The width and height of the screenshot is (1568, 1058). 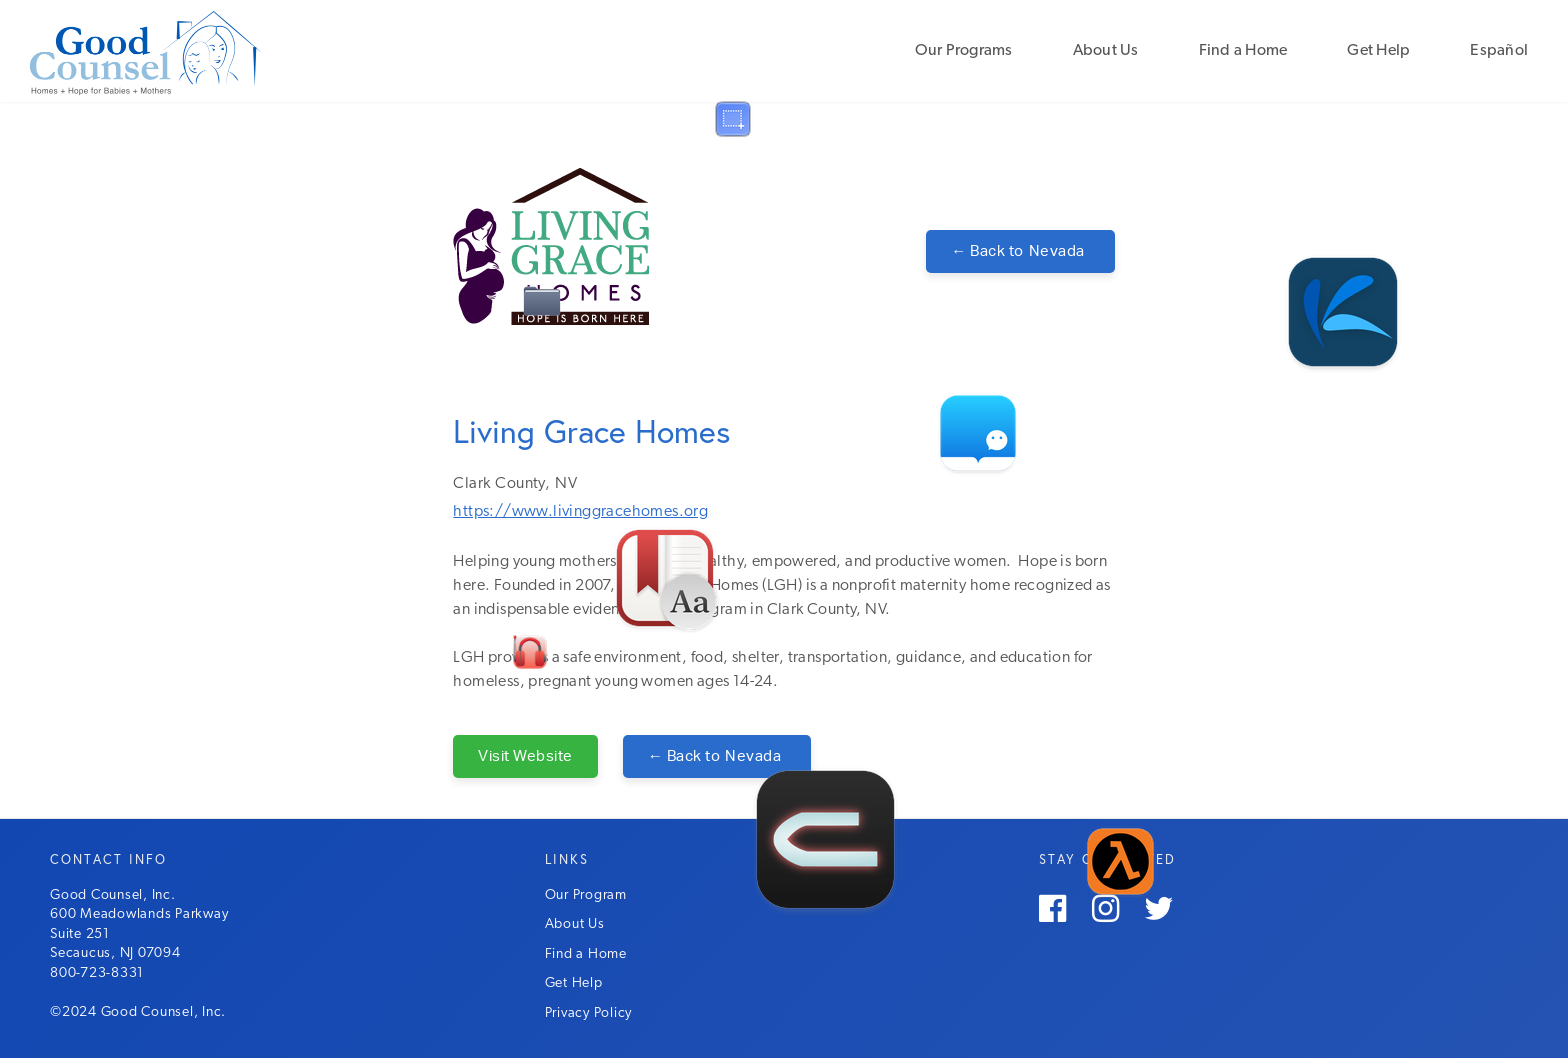 What do you see at coordinates (733, 119) in the screenshot?
I see `take a screenshot` at bounding box center [733, 119].